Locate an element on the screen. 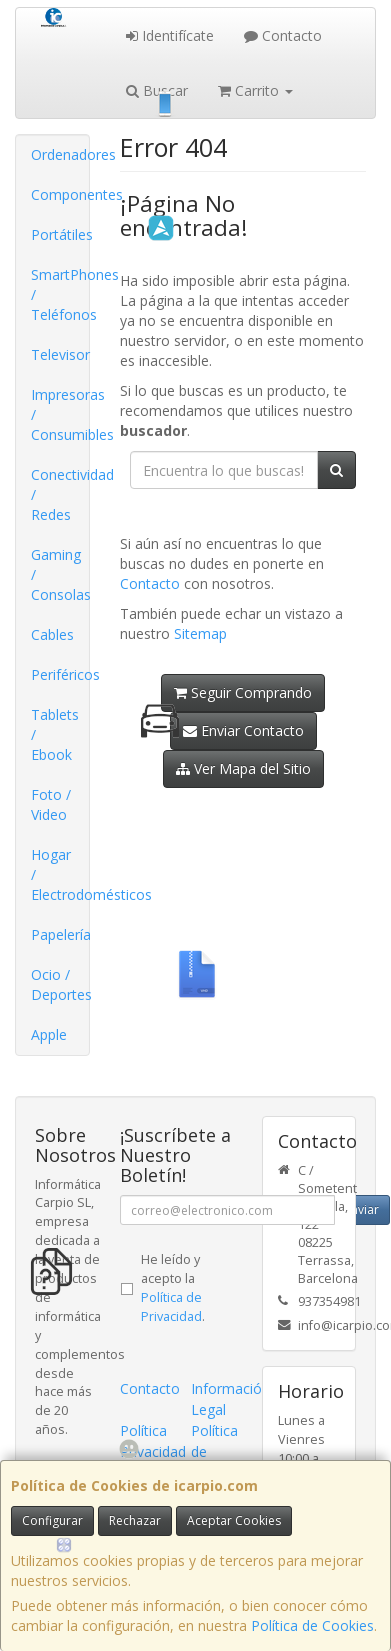 This screenshot has width=391, height=1651. access frequently asked questions is located at coordinates (51, 1271).